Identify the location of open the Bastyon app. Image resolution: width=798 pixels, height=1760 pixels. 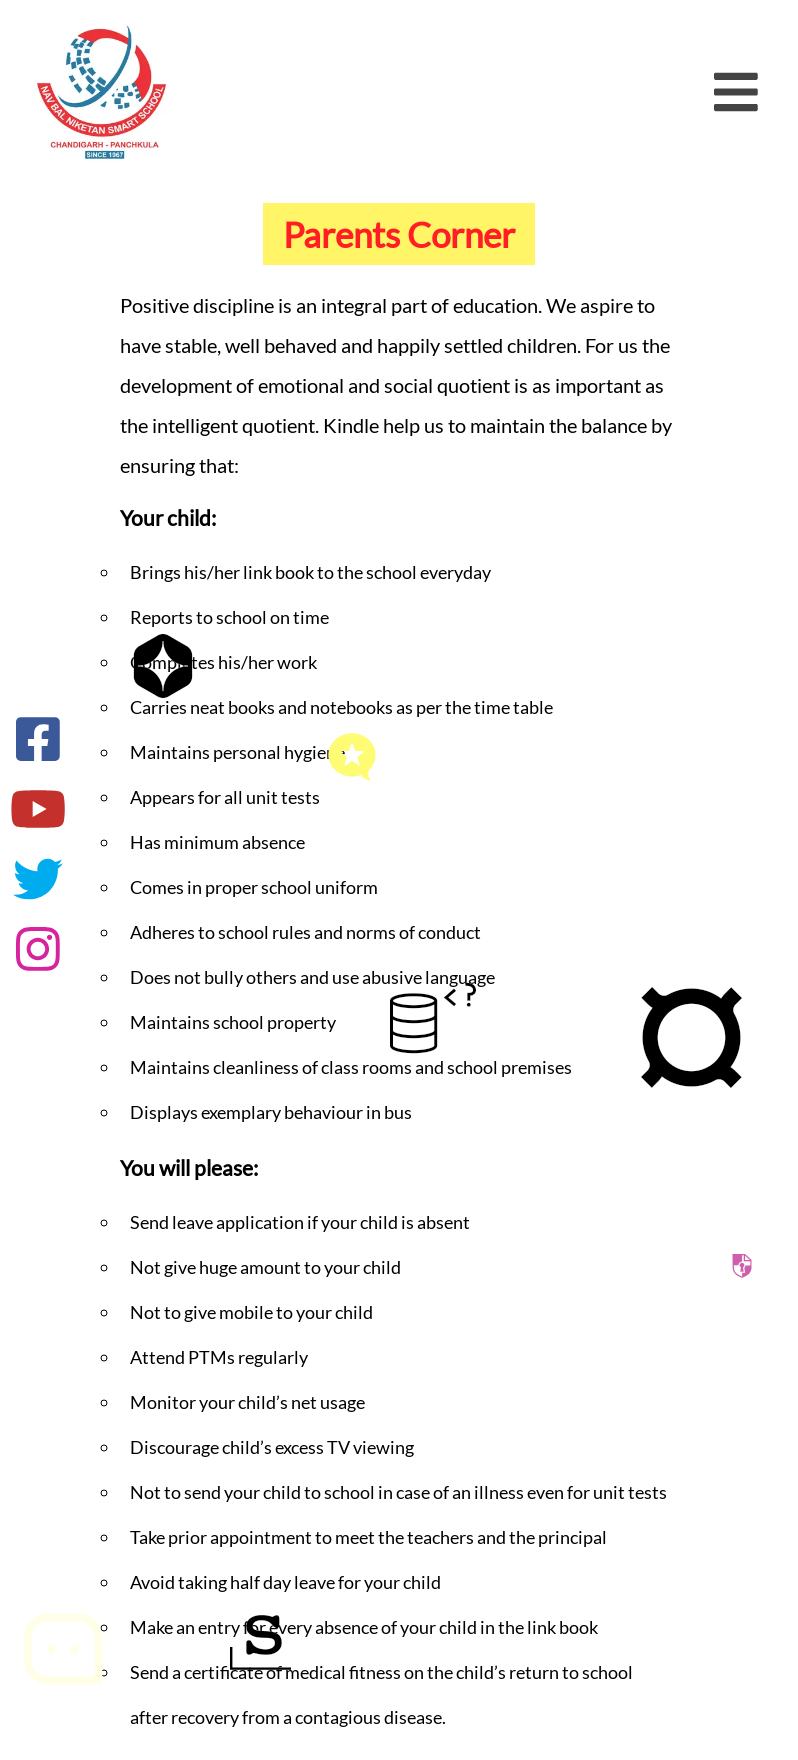
(691, 1037).